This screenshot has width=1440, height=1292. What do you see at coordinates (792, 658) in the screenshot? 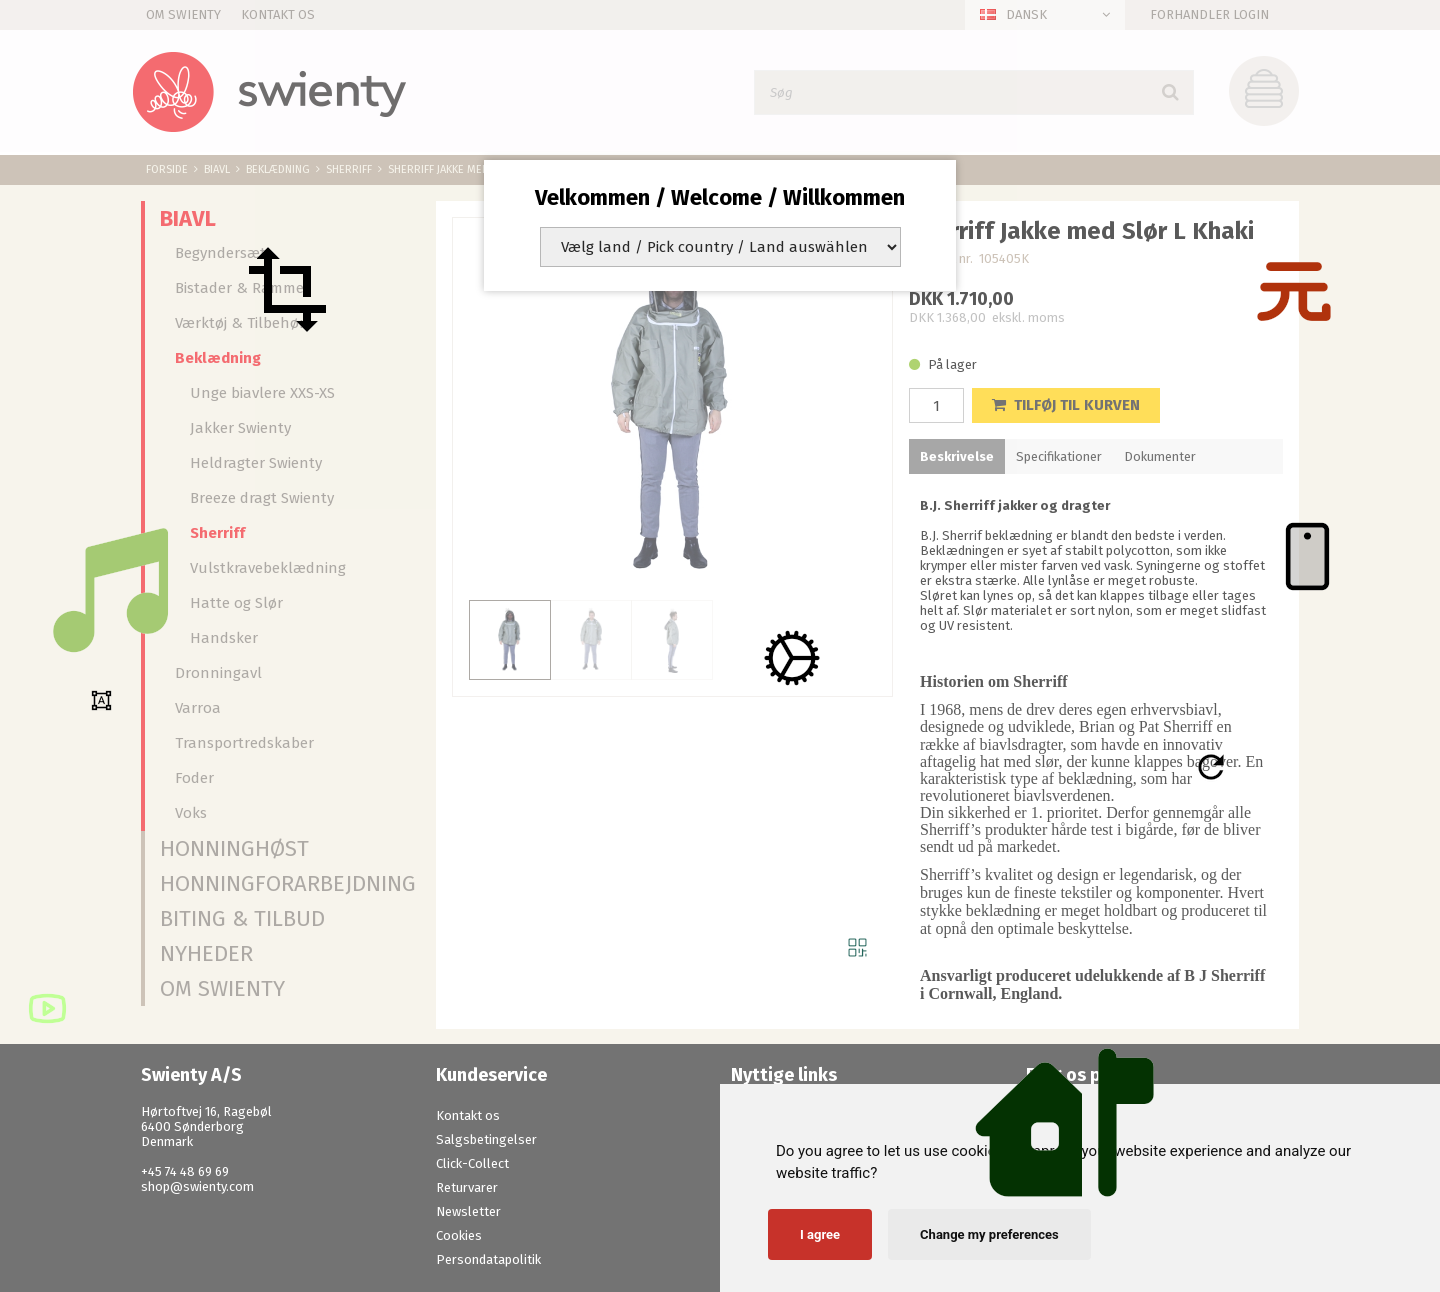
I see `access settings or preferences` at bounding box center [792, 658].